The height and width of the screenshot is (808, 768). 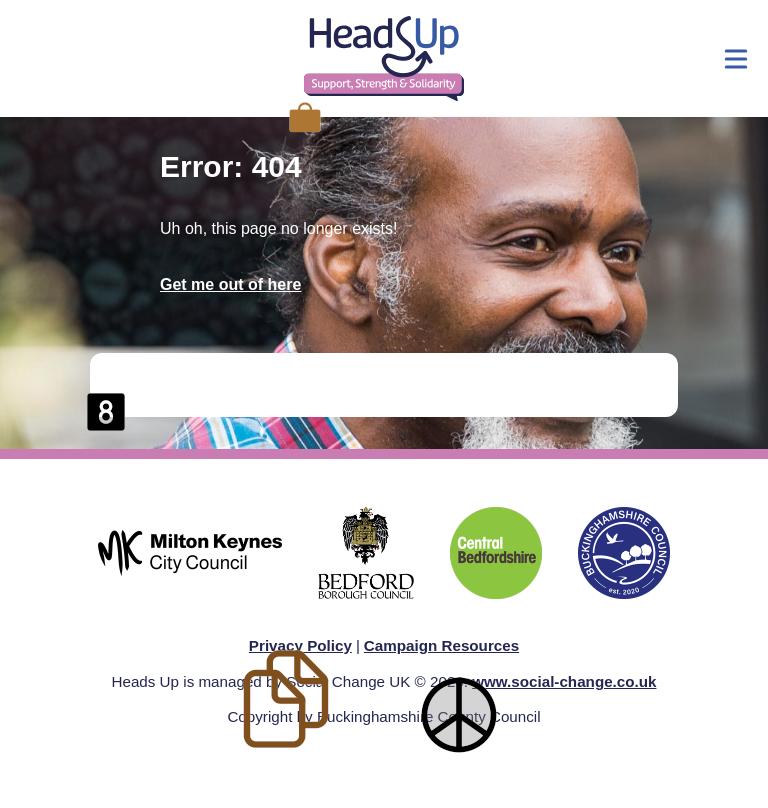 I want to click on indicates peaceful or non-violent content, so click(x=459, y=715).